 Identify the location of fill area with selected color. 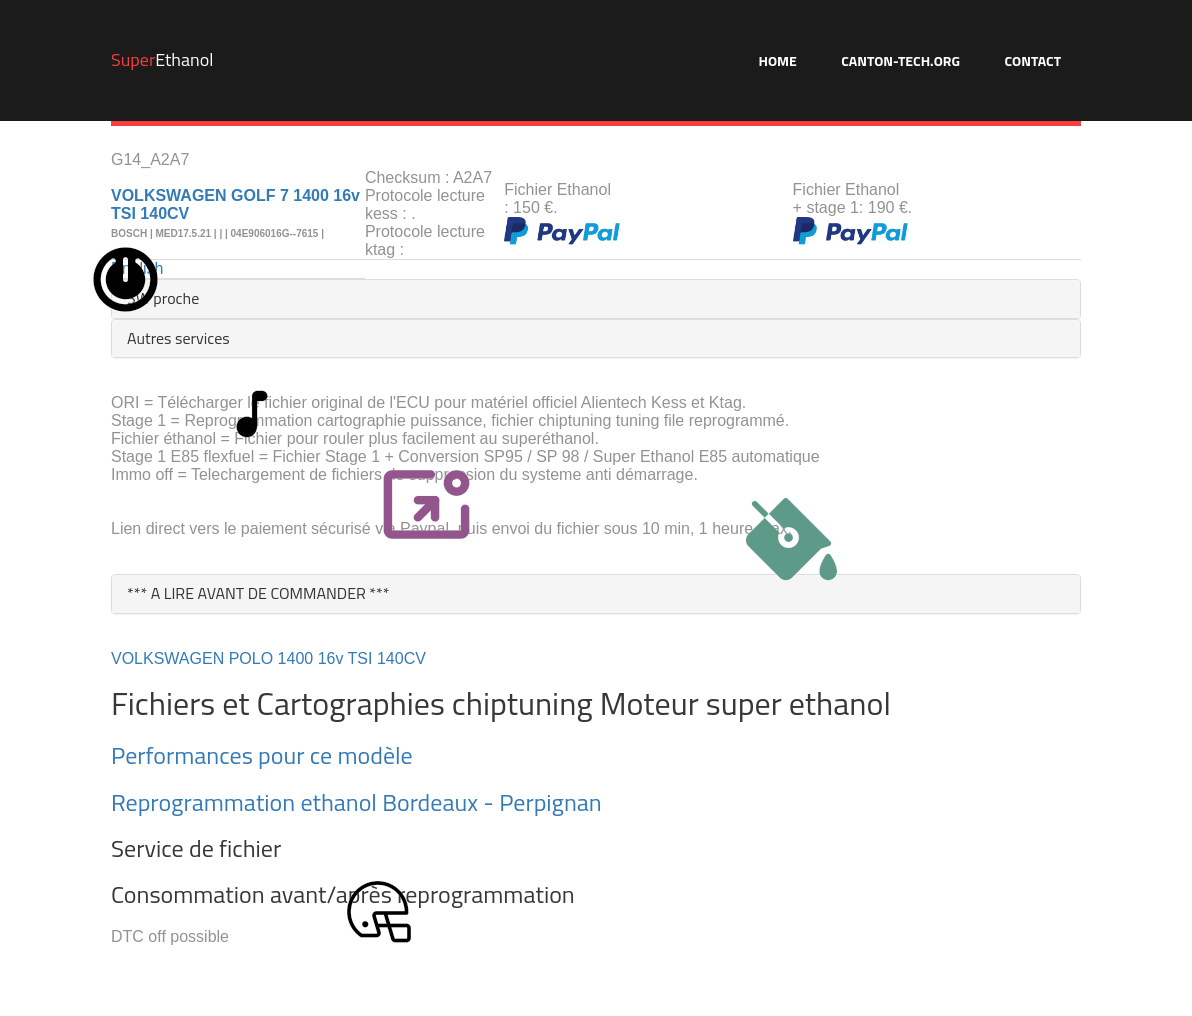
(790, 542).